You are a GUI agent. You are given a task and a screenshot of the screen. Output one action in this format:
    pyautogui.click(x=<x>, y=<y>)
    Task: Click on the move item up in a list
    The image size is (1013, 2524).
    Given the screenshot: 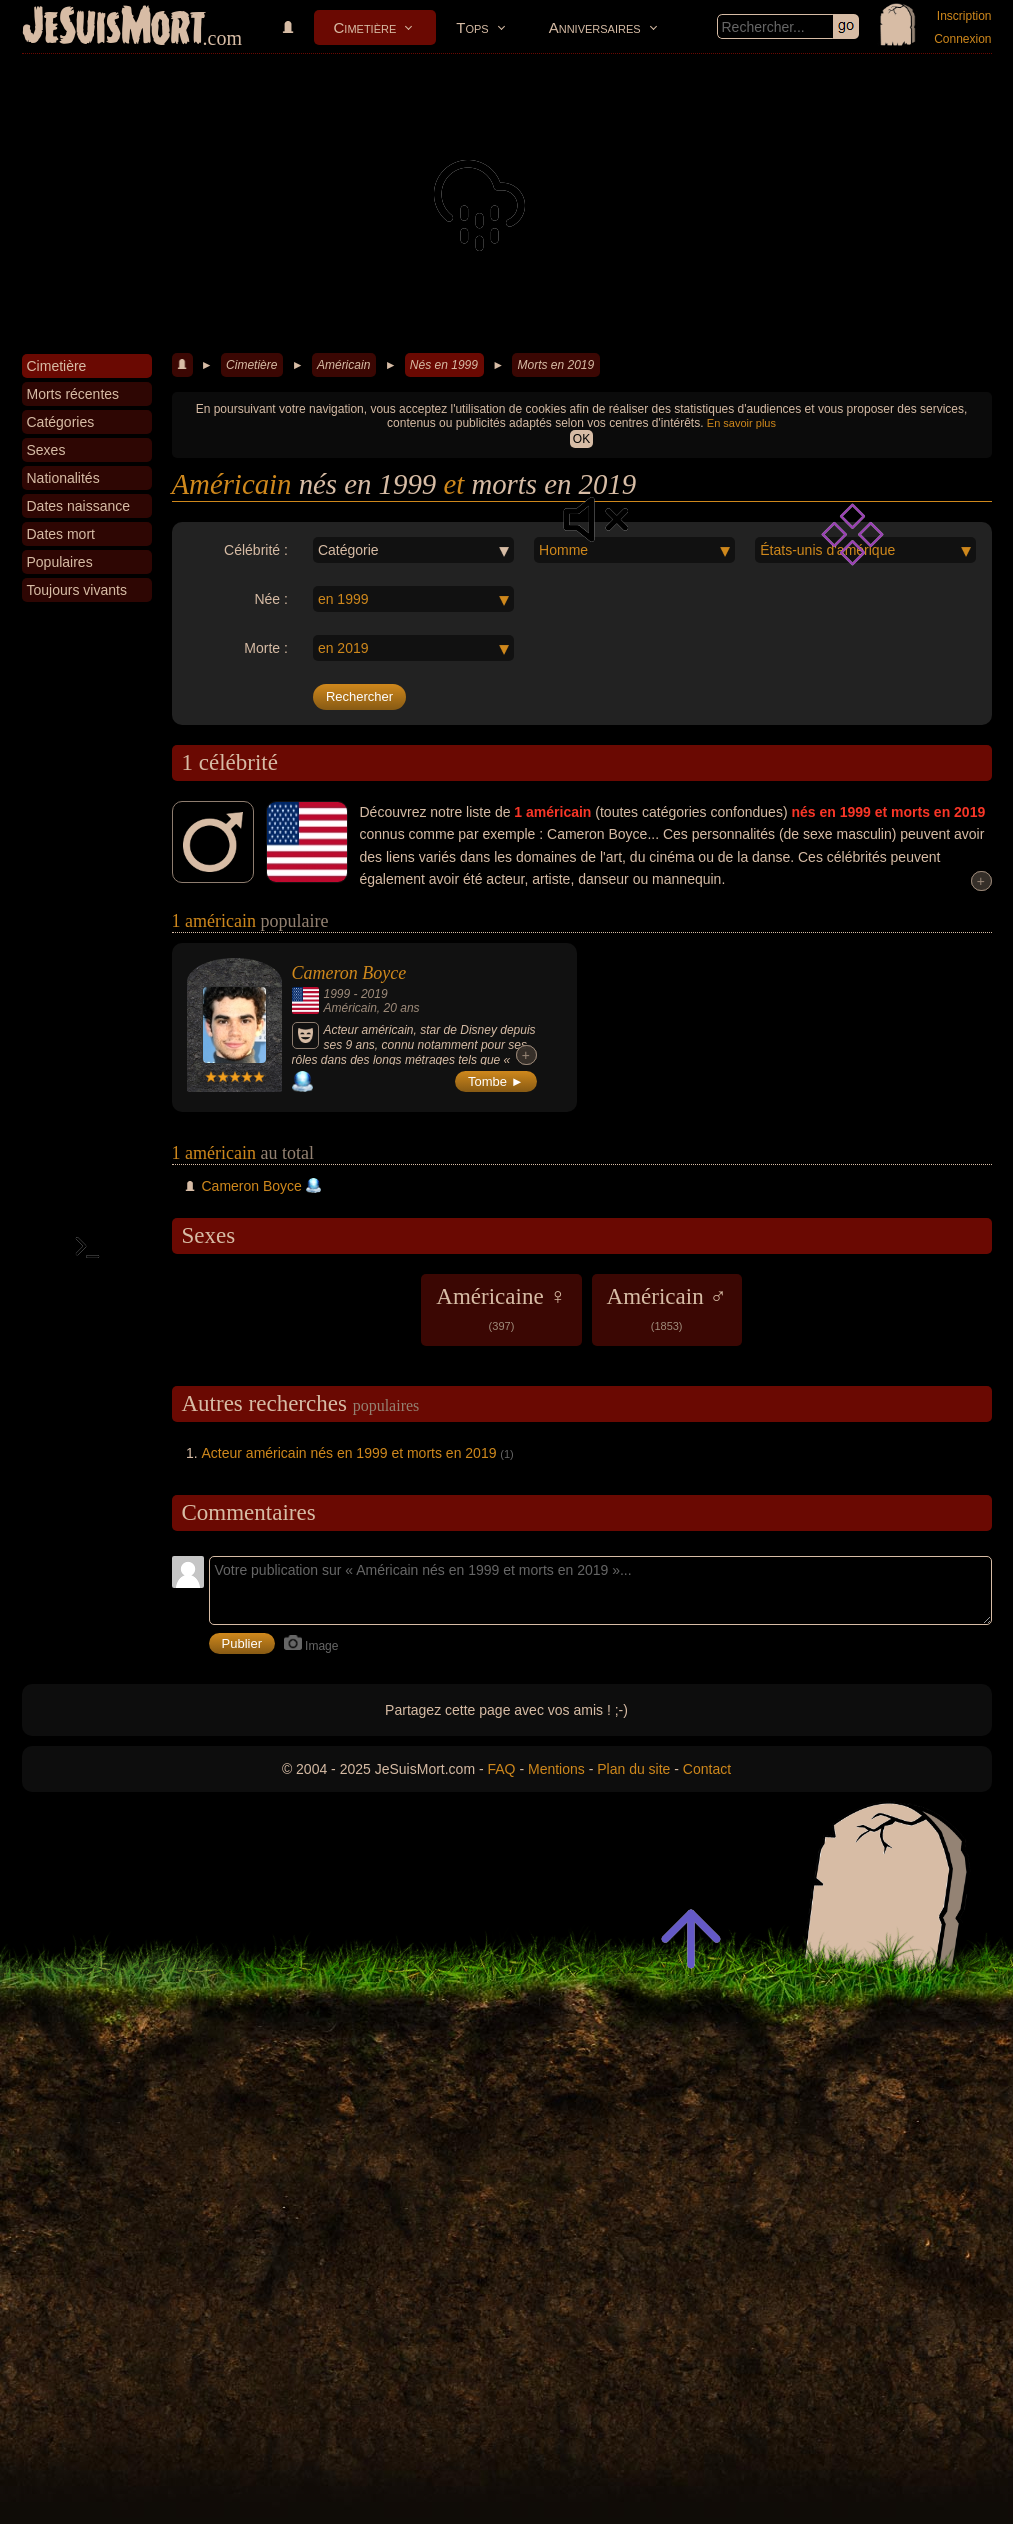 What is the action you would take?
    pyautogui.click(x=691, y=1939)
    